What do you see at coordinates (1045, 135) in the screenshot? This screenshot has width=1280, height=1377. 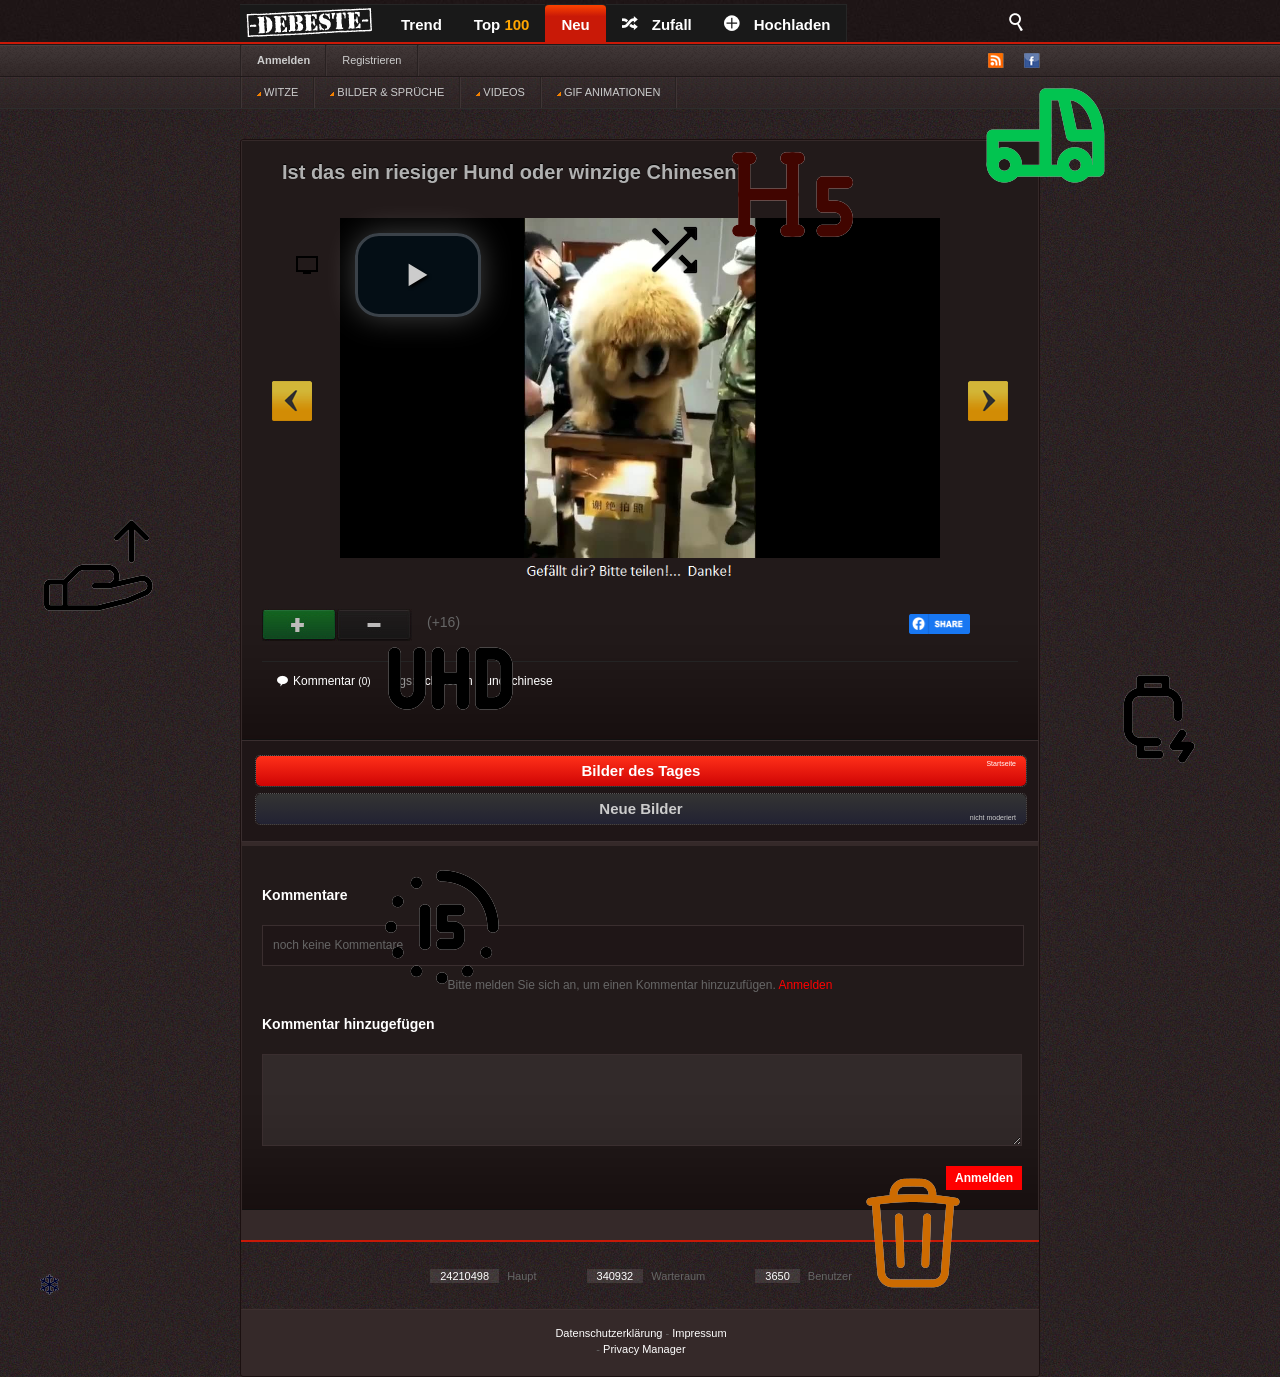 I see `track shipment or delivery status` at bounding box center [1045, 135].